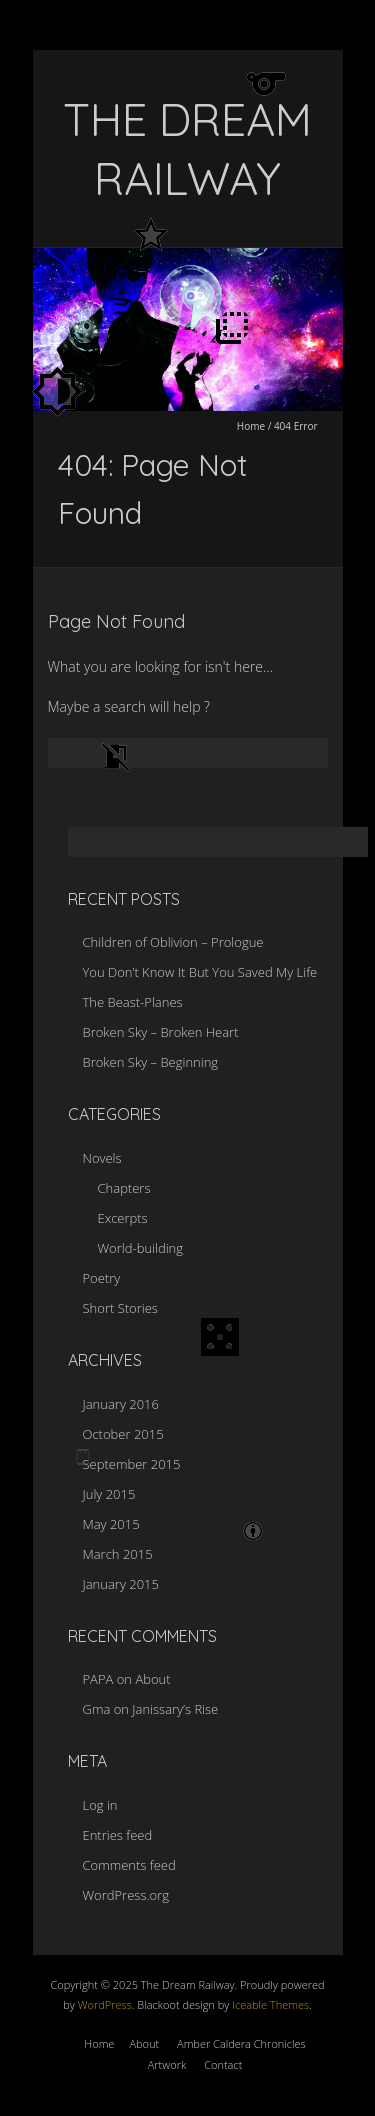 This screenshot has height=2116, width=375. I want to click on meeting room unavailable or closed, so click(116, 756).